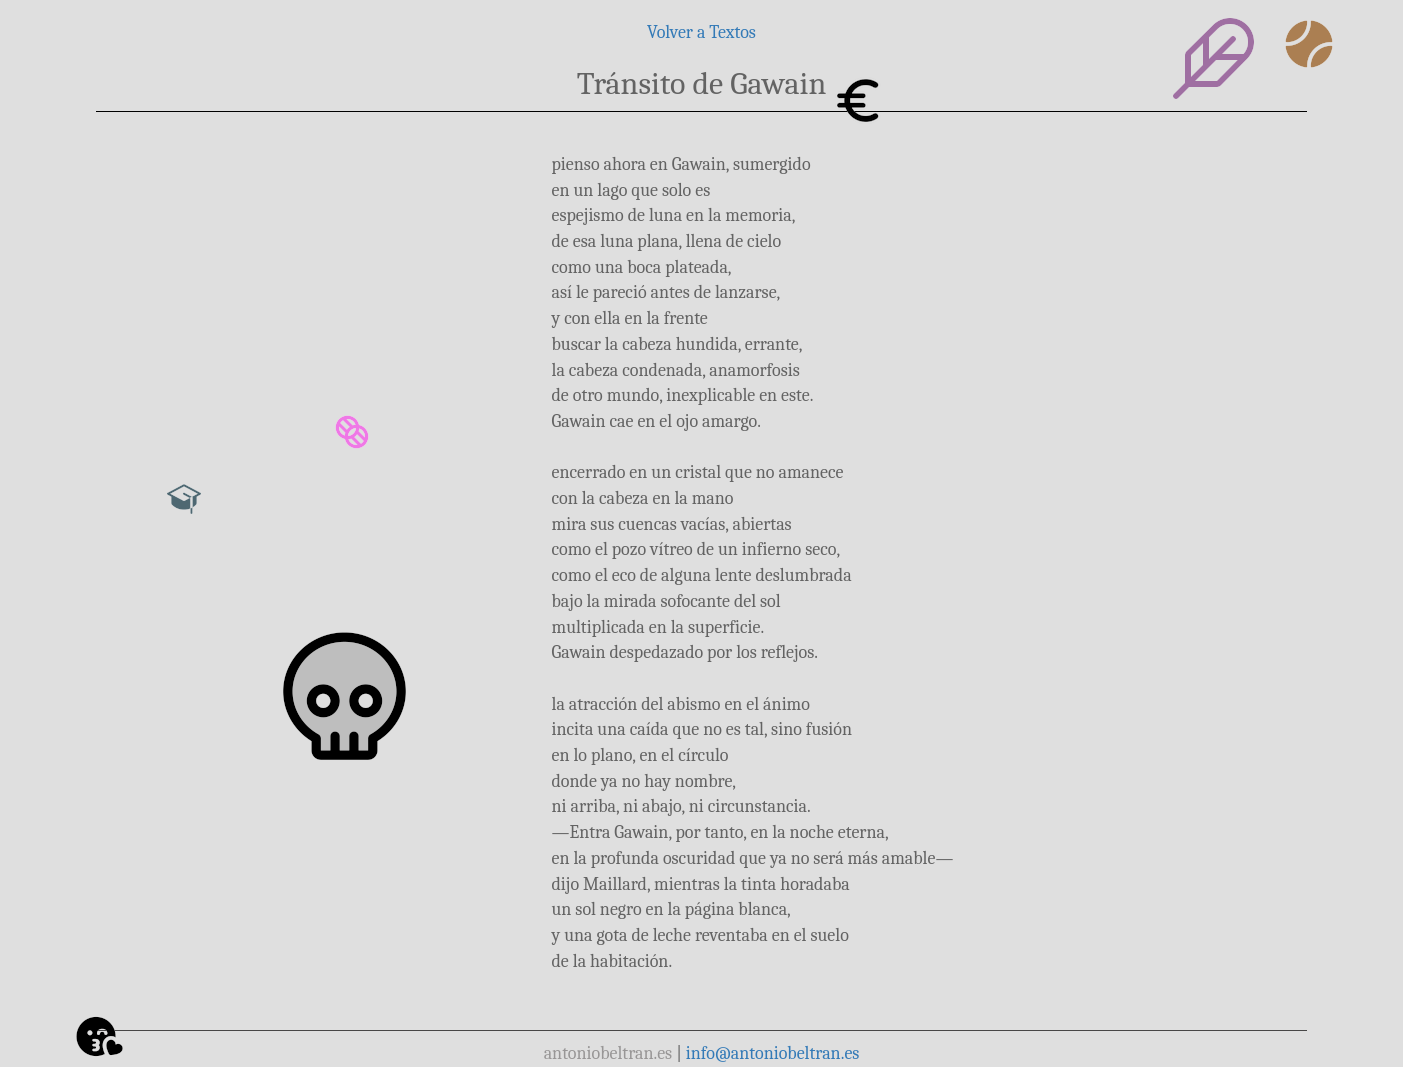  I want to click on exclude overlapping items from selection, so click(352, 432).